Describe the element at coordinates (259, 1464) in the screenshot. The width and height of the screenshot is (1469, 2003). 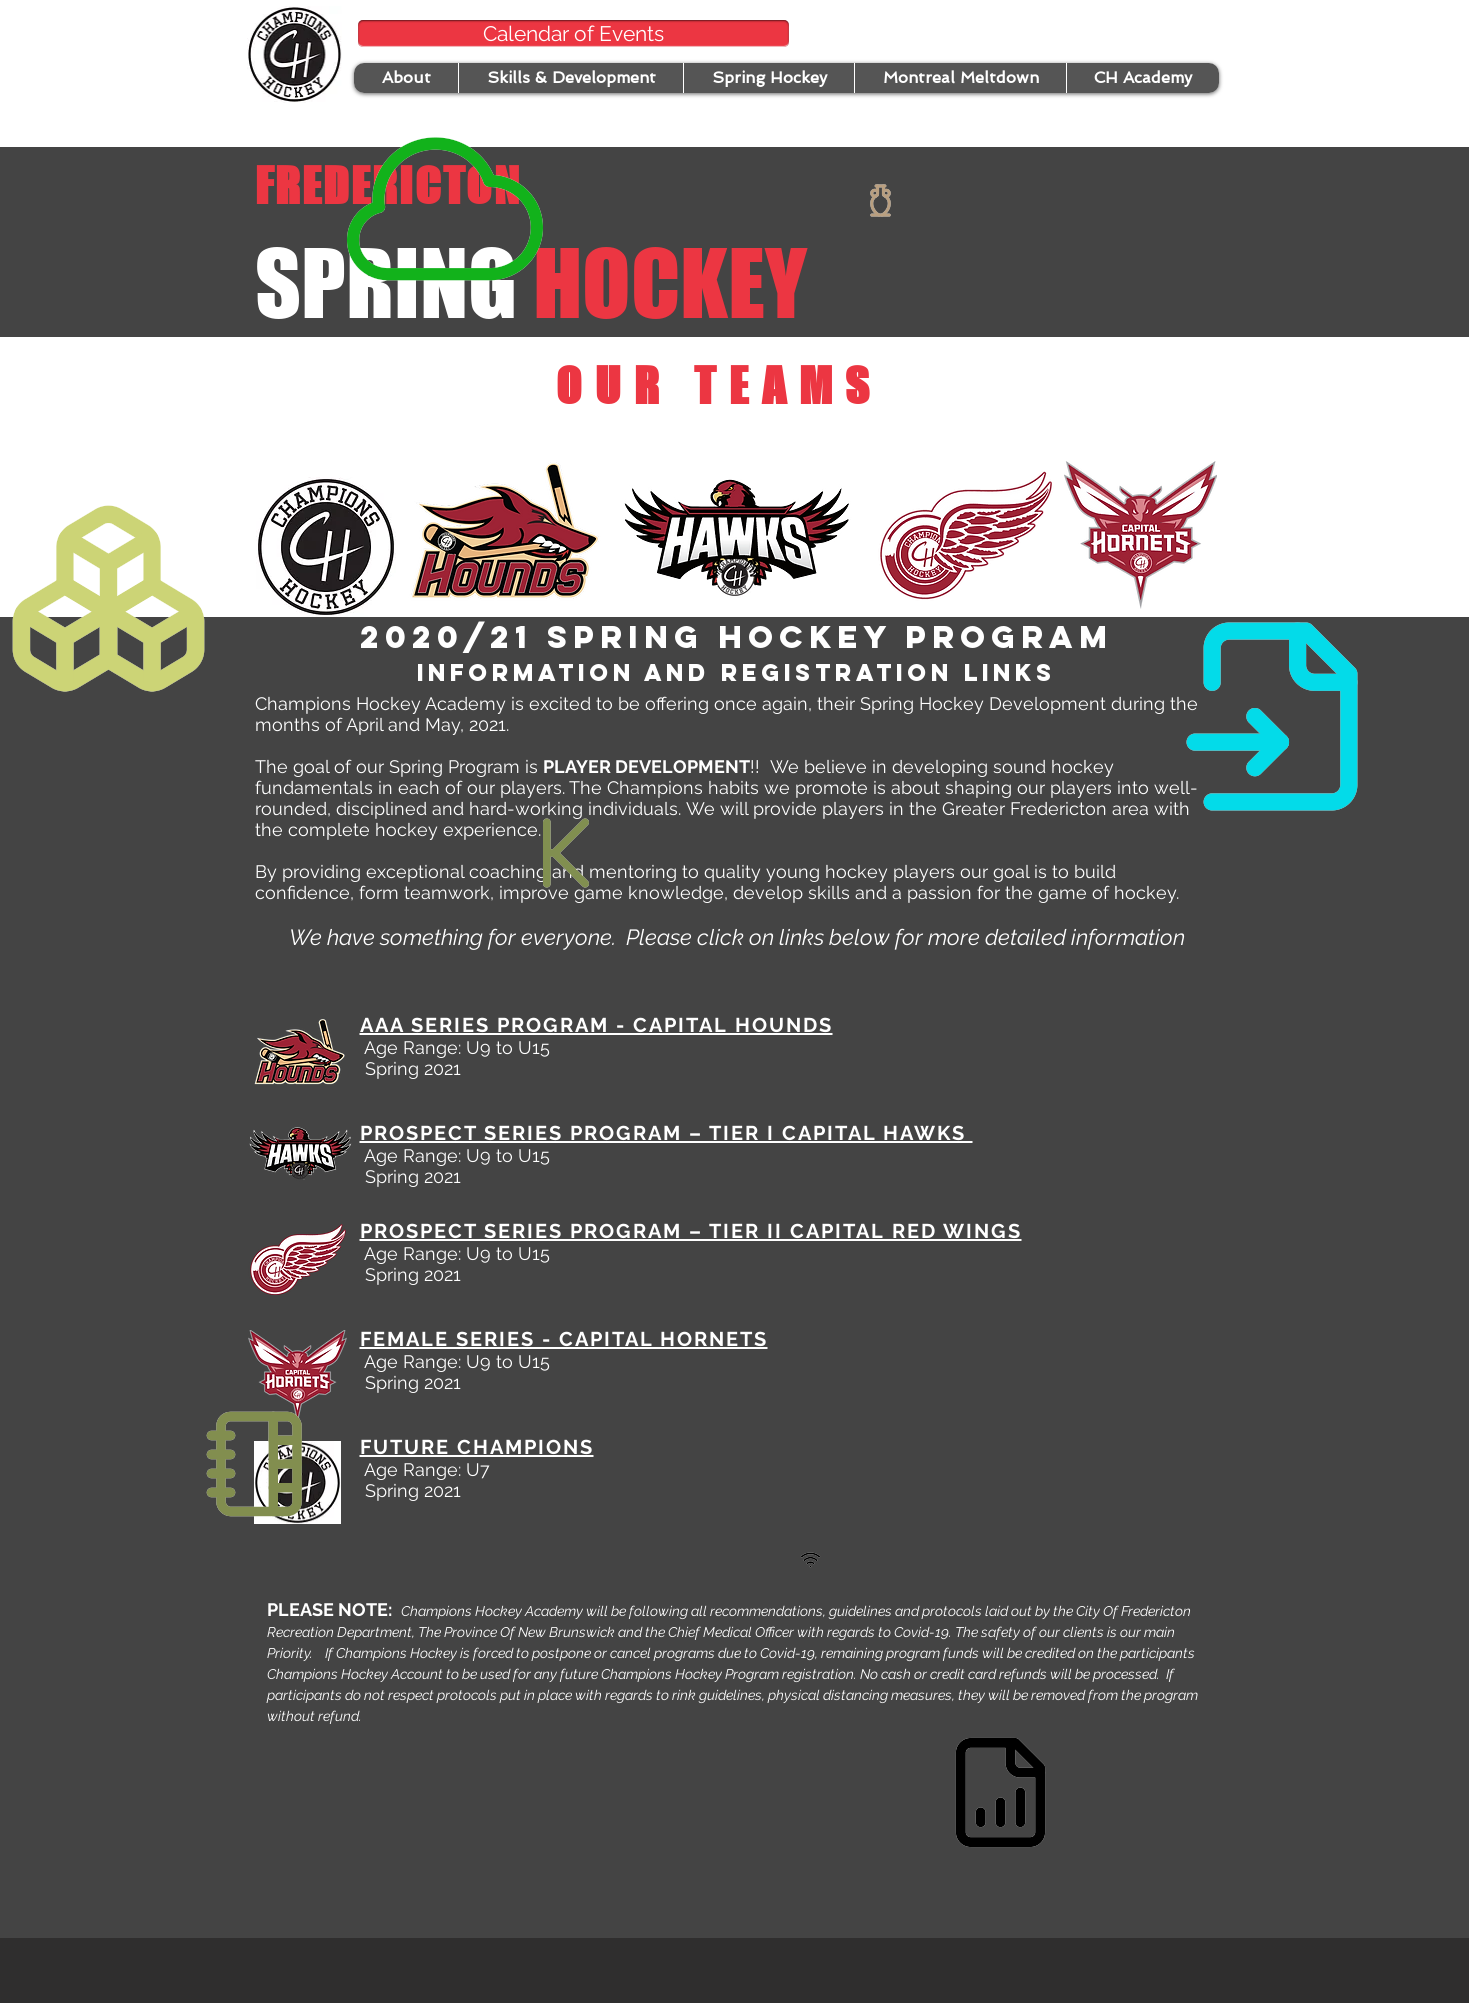
I see `open tabbed notebook or journal` at that location.